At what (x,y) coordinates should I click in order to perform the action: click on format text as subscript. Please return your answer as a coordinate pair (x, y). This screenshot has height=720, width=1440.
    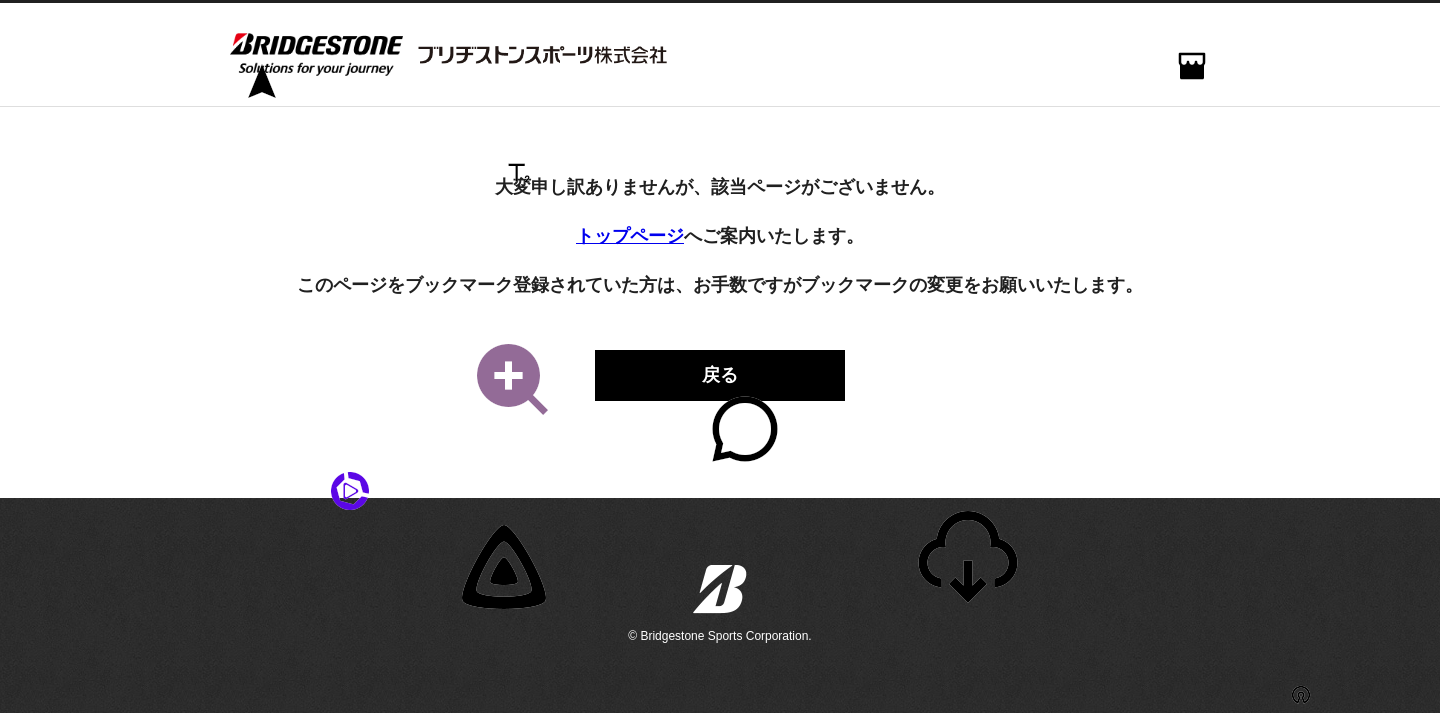
    Looking at the image, I should click on (519, 173).